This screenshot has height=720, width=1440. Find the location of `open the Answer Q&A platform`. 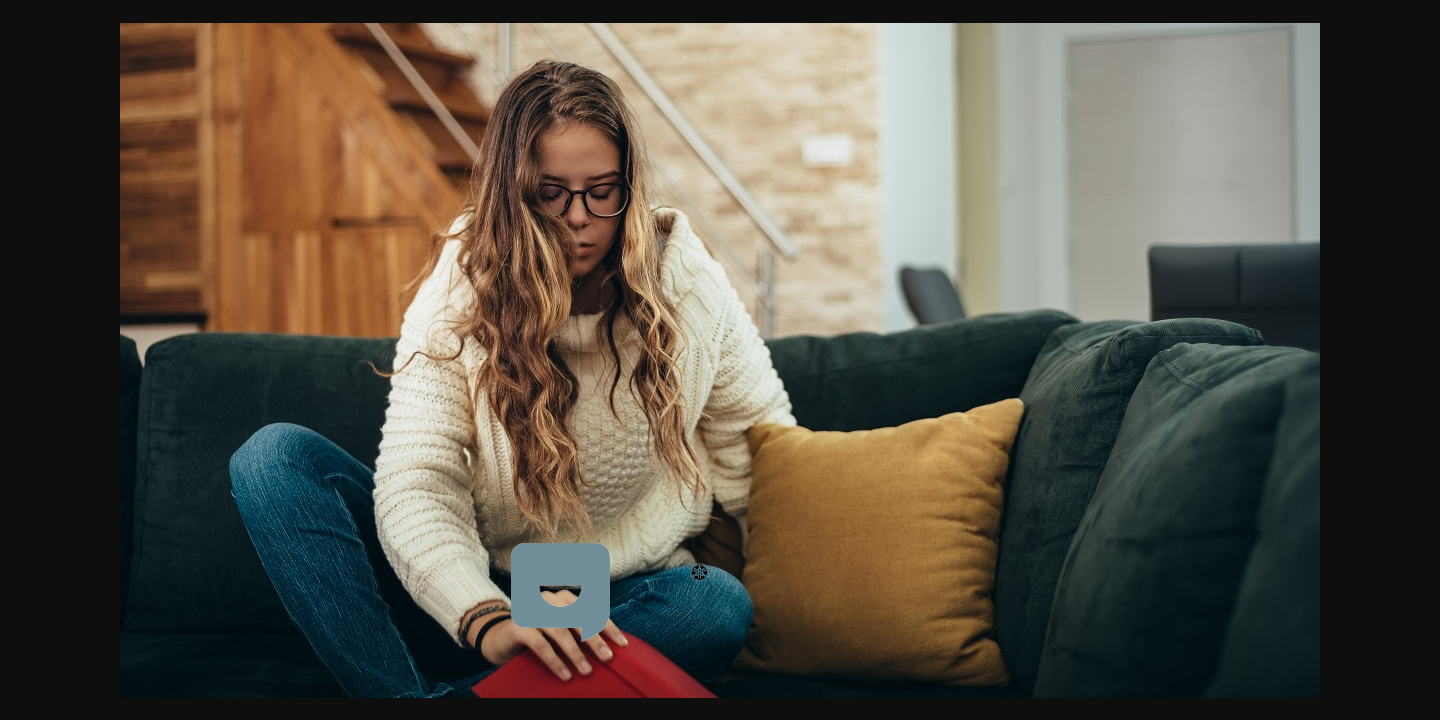

open the Answer Q&A platform is located at coordinates (560, 592).